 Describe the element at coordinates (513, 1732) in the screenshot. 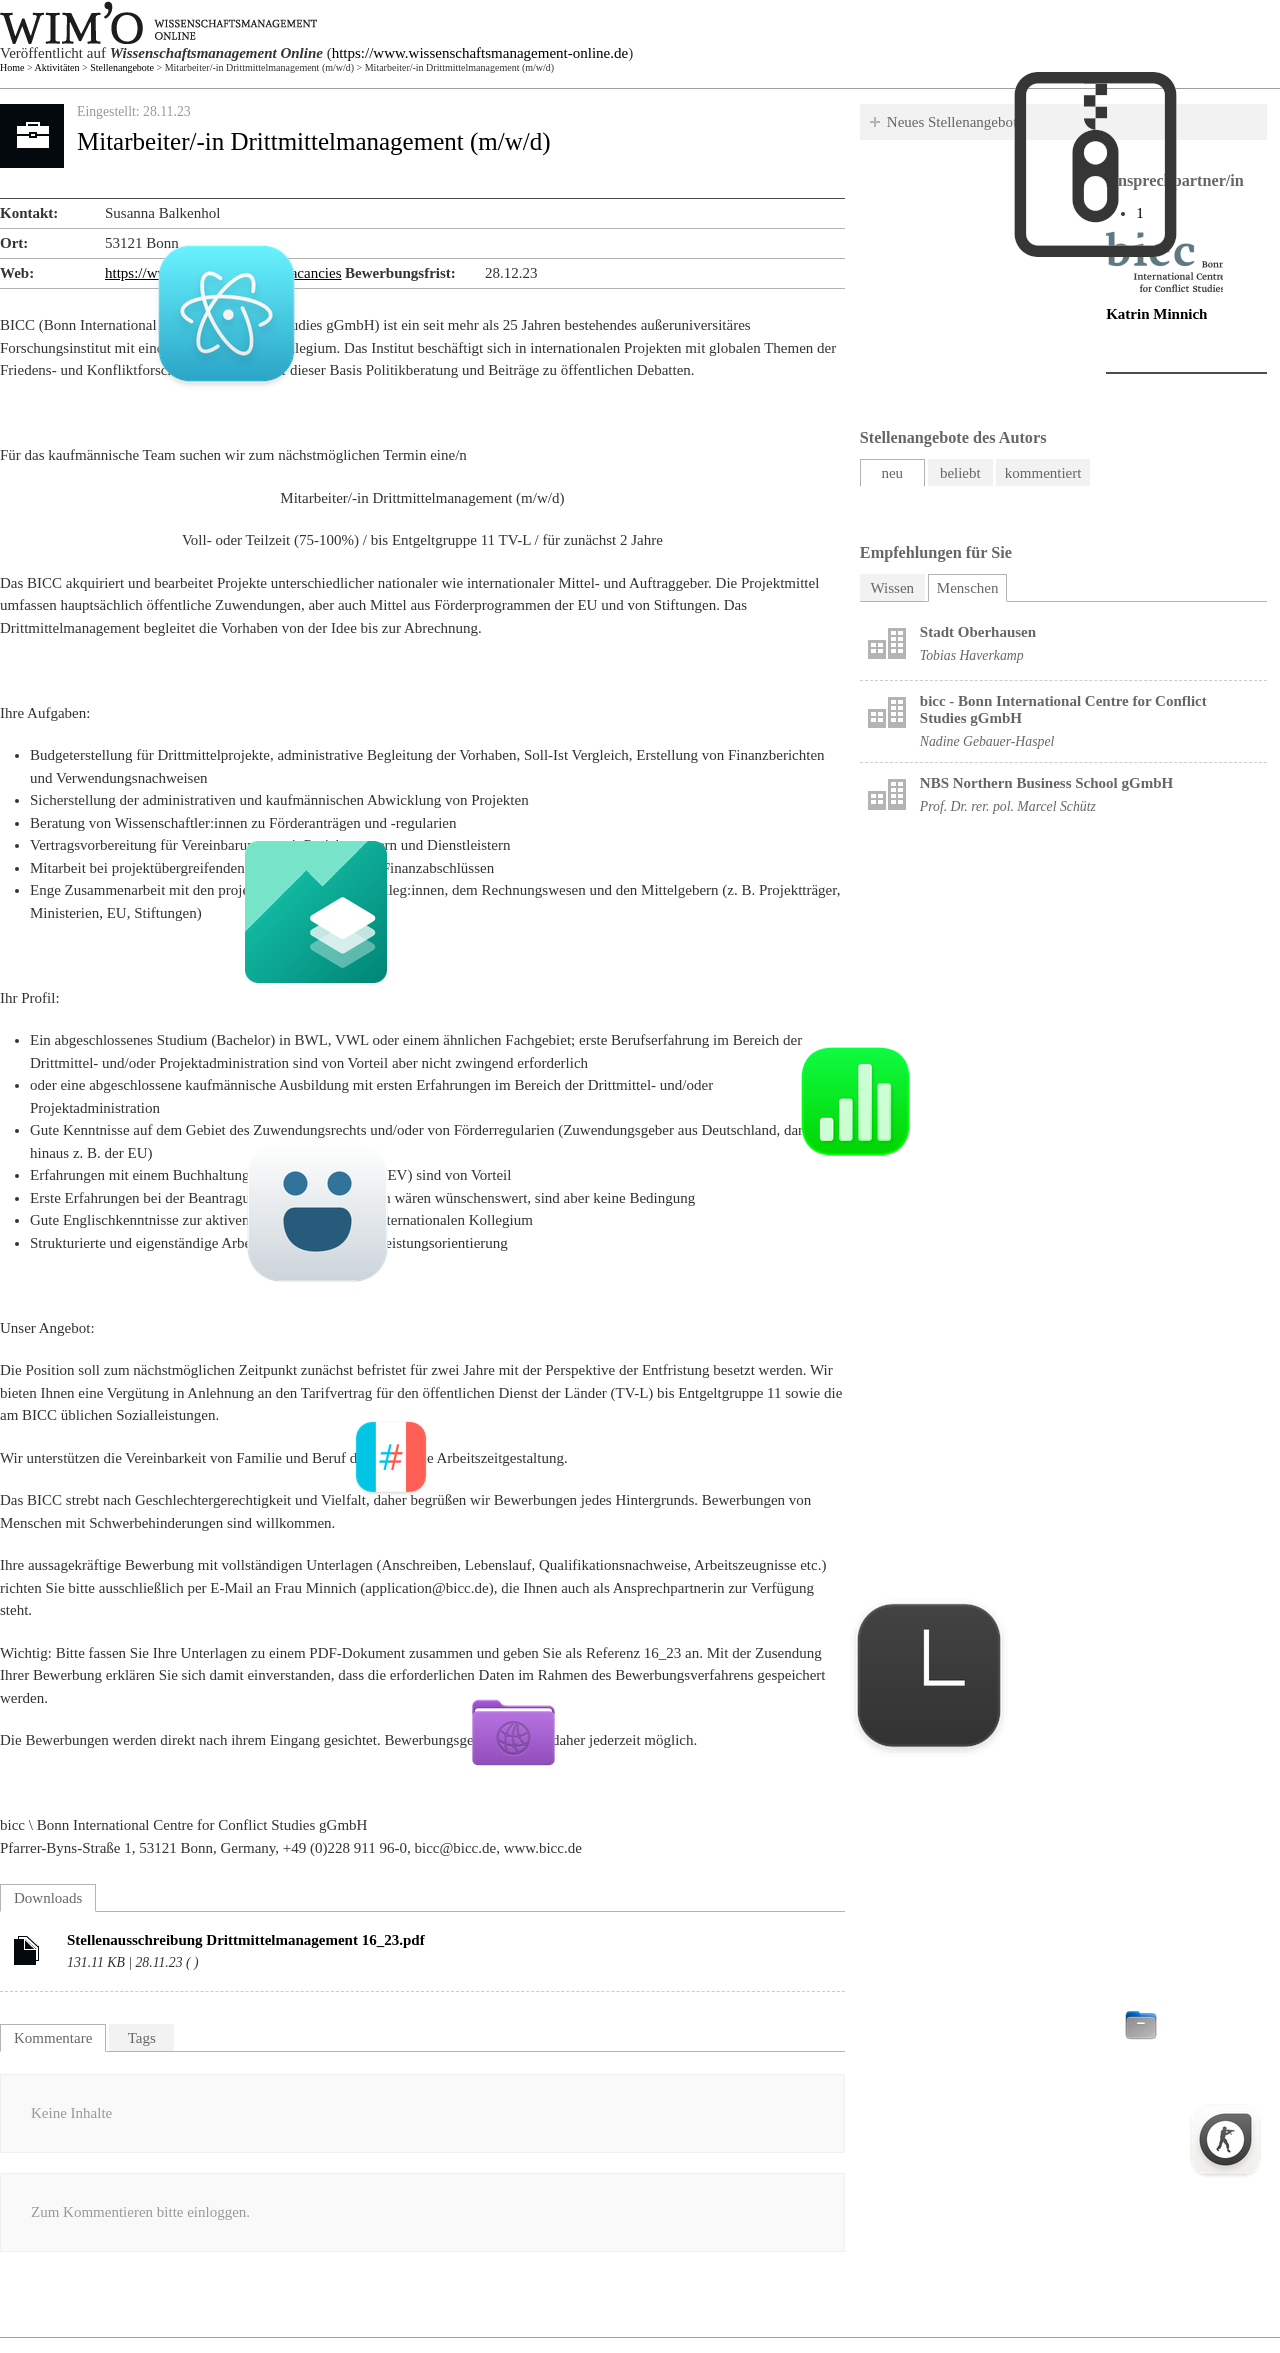

I see `folder containing html or web development files` at that location.